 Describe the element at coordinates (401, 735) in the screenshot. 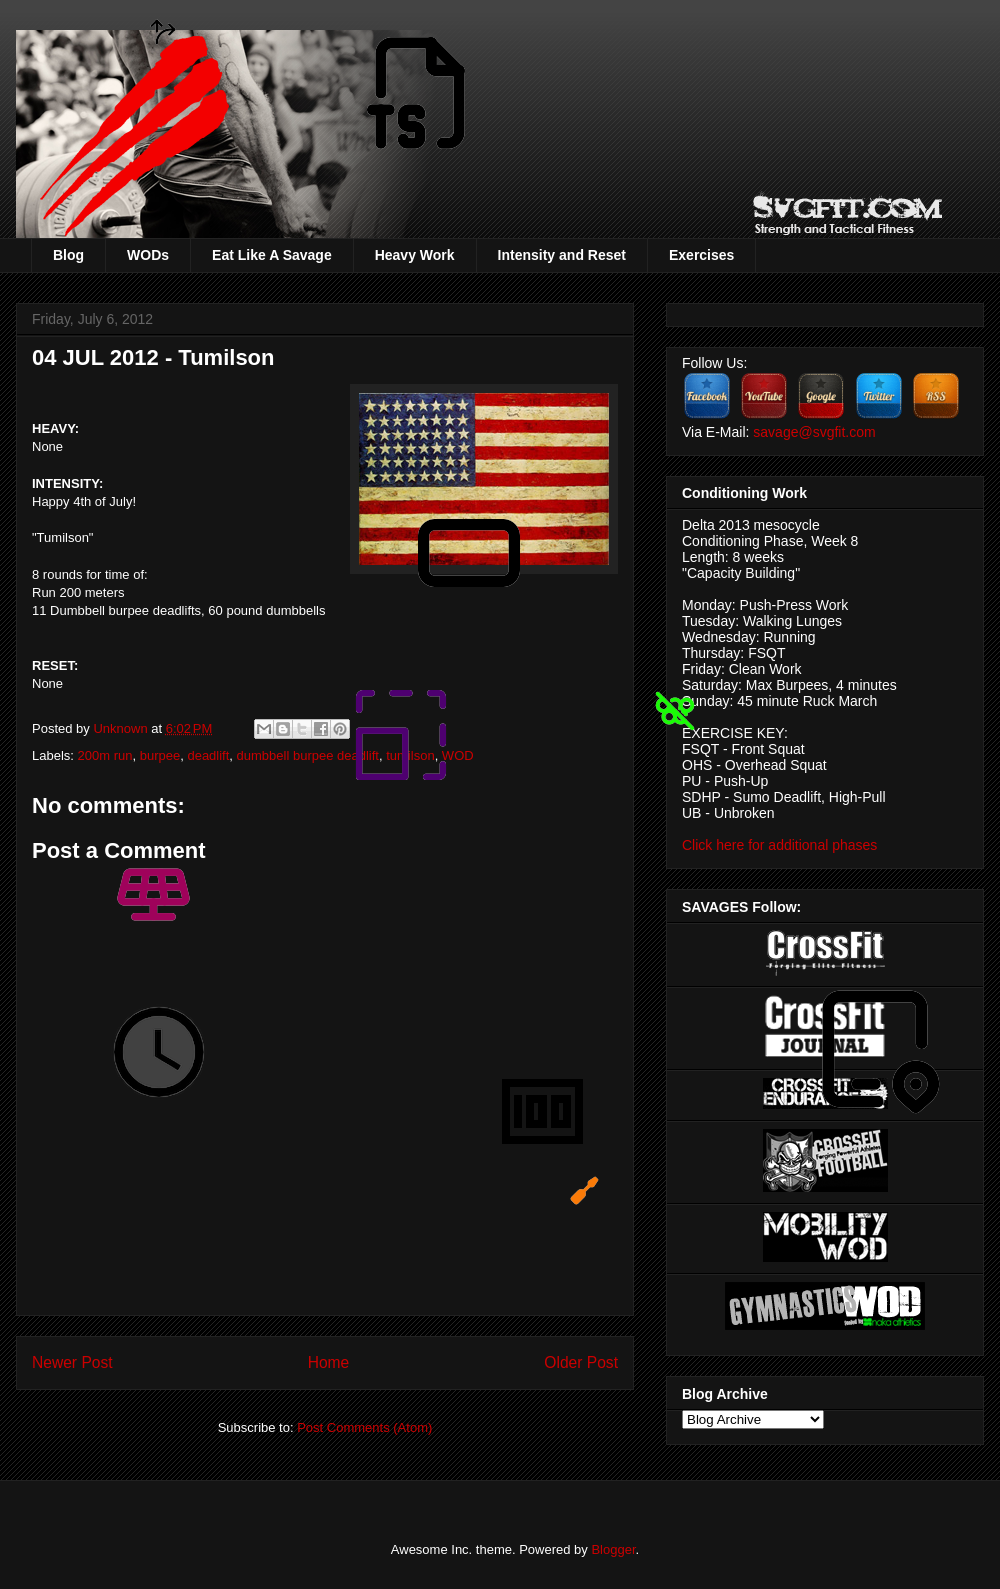

I see `resize a window or element` at that location.